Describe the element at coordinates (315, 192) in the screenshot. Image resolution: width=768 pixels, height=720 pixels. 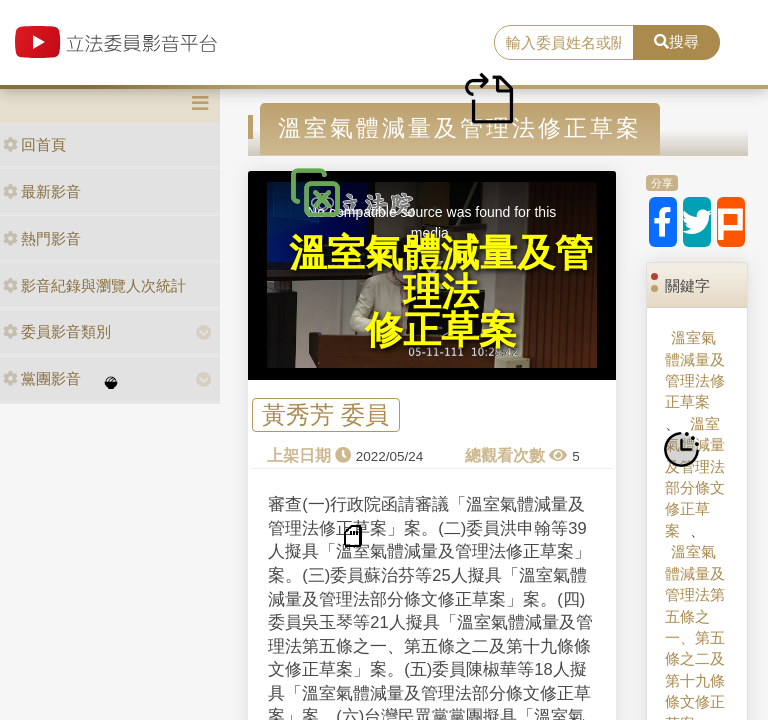
I see `cancel or clear clipboard content` at that location.